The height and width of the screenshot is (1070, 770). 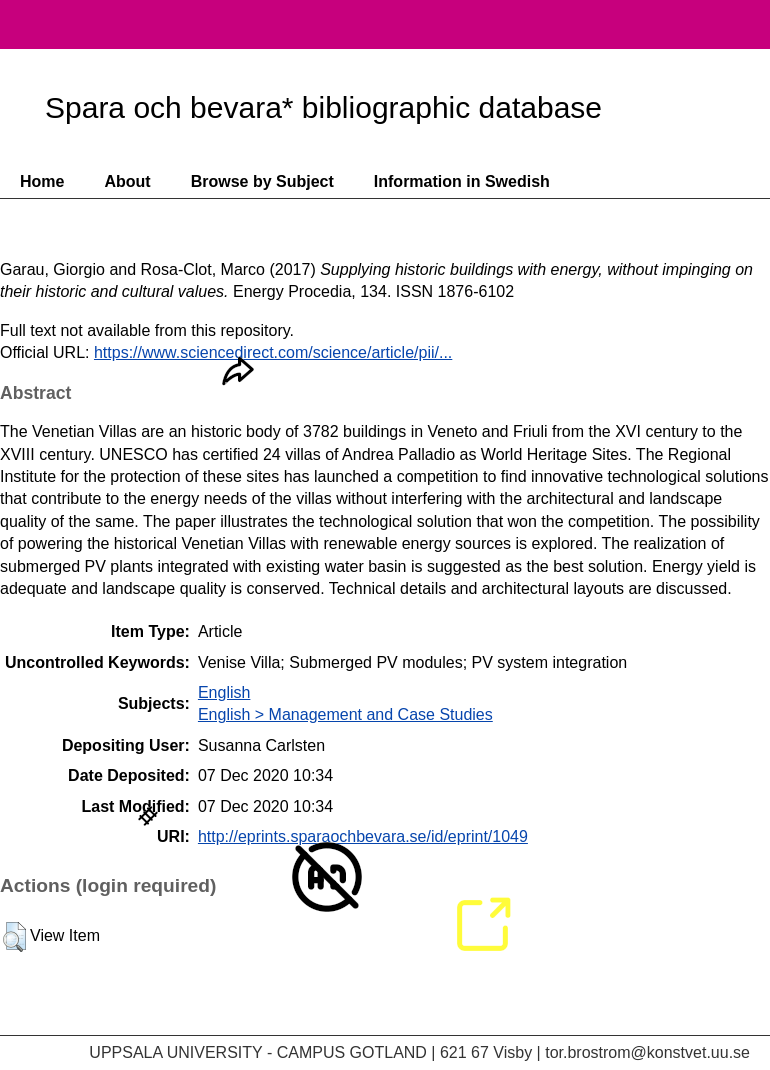 I want to click on share content with others, so click(x=238, y=371).